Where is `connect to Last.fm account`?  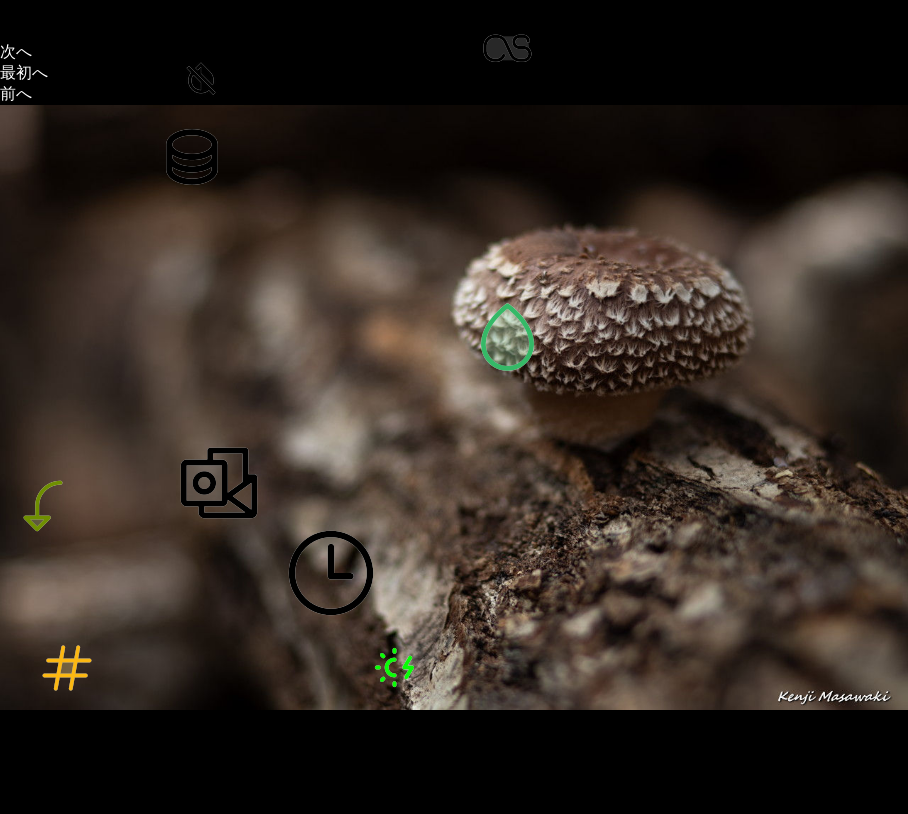 connect to Last.fm account is located at coordinates (507, 47).